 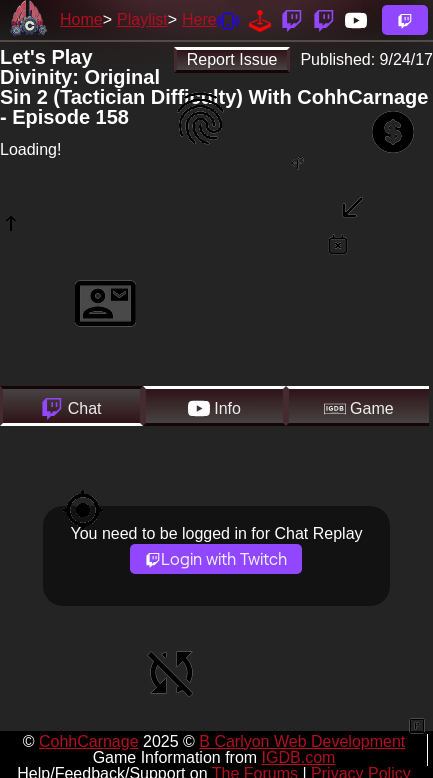 What do you see at coordinates (200, 118) in the screenshot?
I see `authenticate with fingerprint` at bounding box center [200, 118].